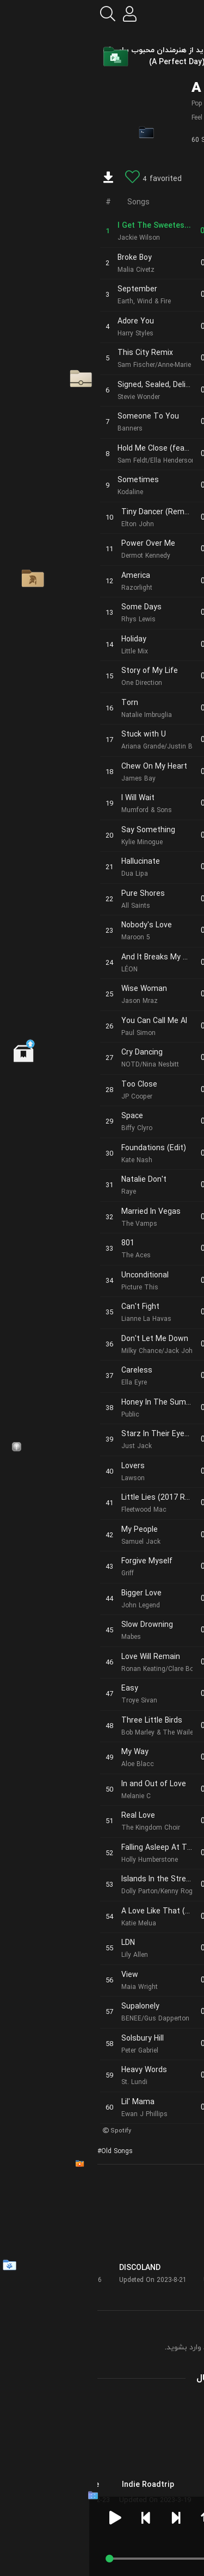 The width and height of the screenshot is (204, 2576). I want to click on folder containing historical or ancient history files, so click(33, 579).